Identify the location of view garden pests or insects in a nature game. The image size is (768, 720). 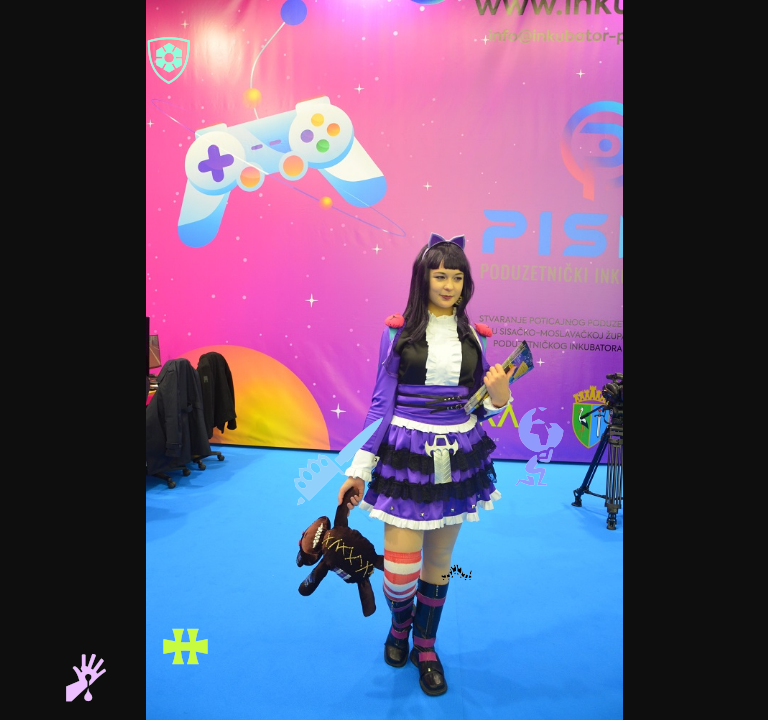
(456, 572).